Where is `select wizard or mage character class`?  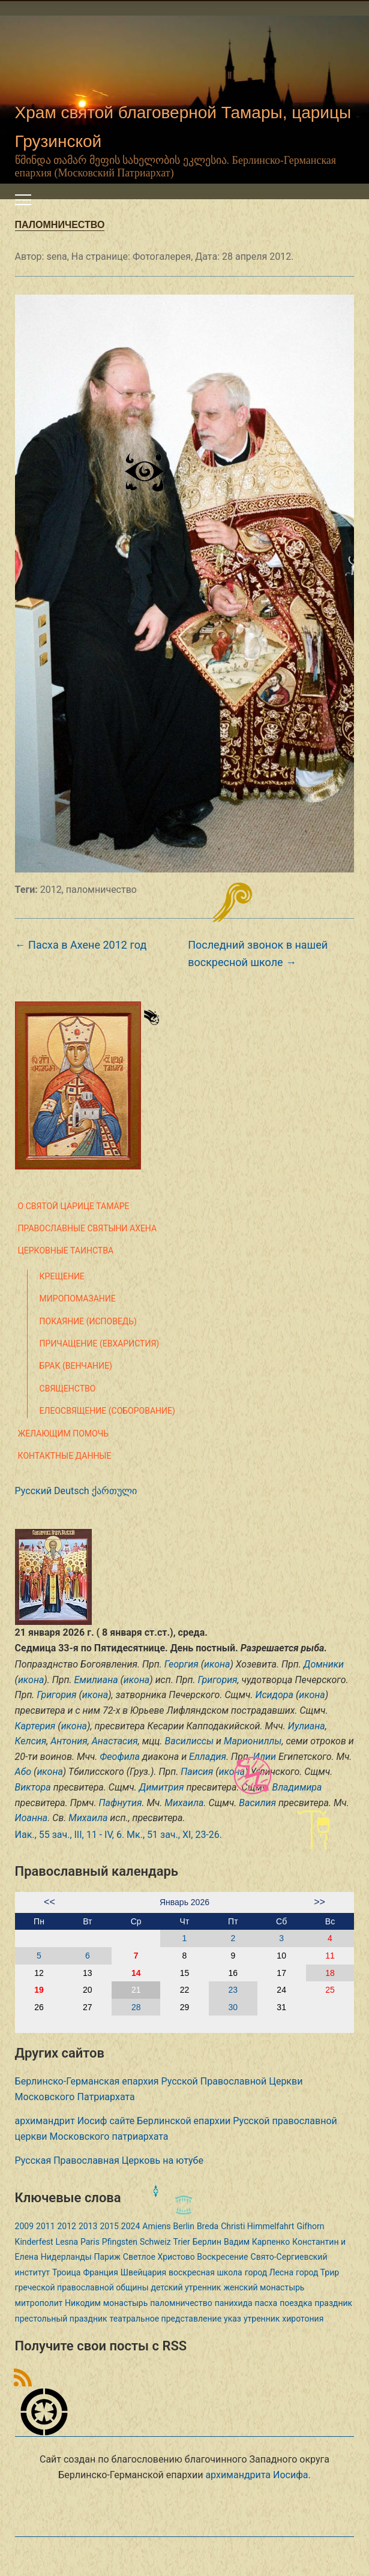
select wizard or mage character class is located at coordinates (232, 902).